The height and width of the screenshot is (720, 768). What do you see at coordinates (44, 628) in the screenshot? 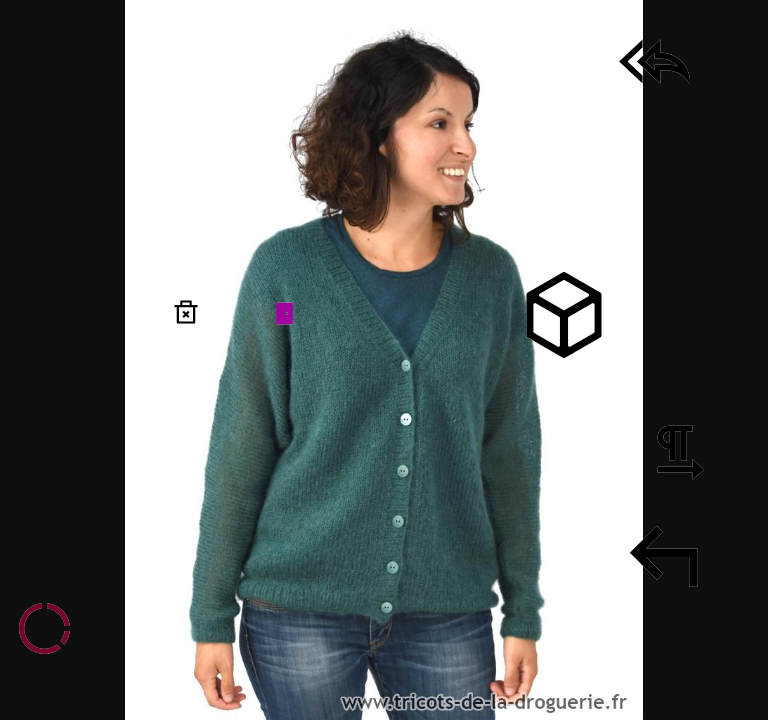
I see `view data breakdown by category` at bounding box center [44, 628].